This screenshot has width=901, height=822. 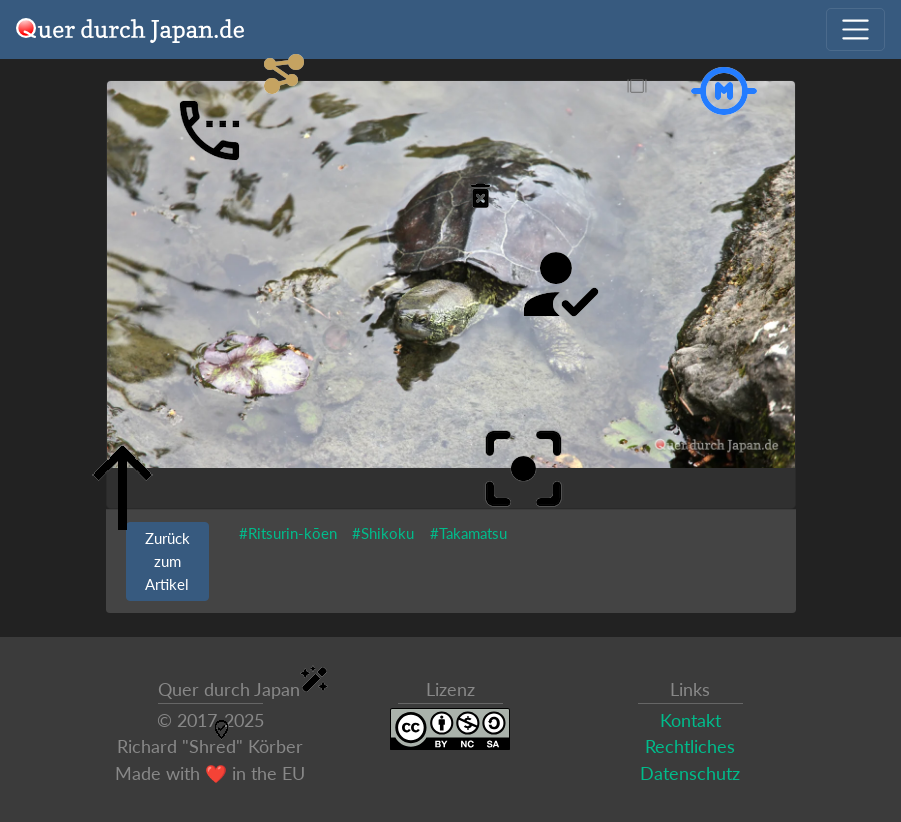 What do you see at coordinates (724, 91) in the screenshot?
I see `represents a motor component in a circuit diagram` at bounding box center [724, 91].